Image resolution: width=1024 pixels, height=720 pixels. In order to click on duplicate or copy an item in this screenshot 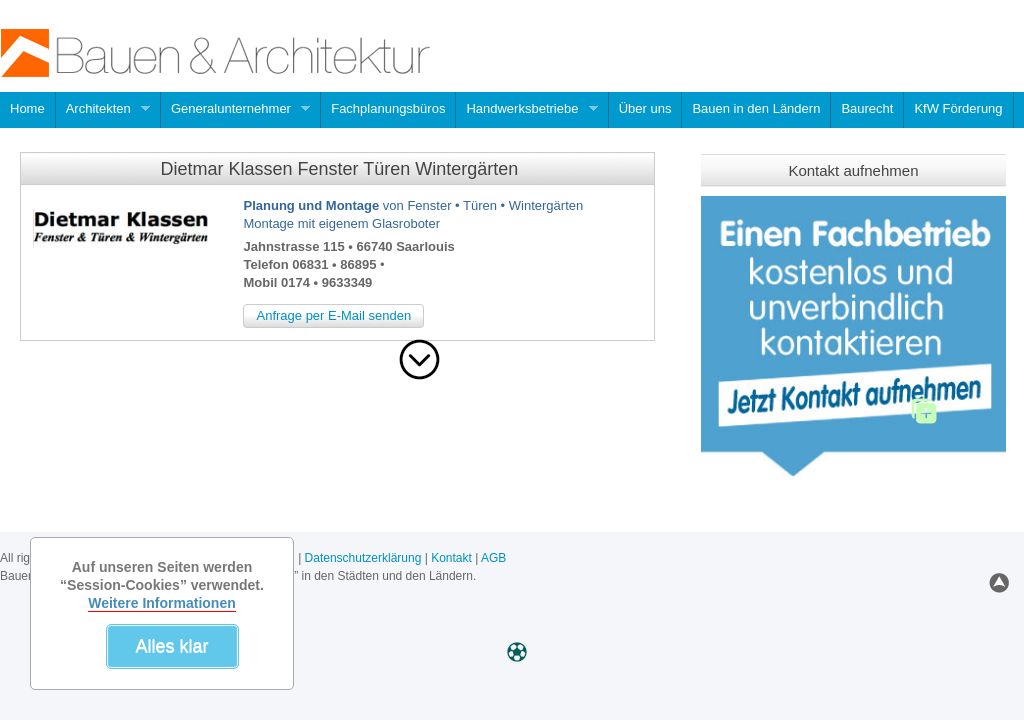, I will do `click(924, 411)`.